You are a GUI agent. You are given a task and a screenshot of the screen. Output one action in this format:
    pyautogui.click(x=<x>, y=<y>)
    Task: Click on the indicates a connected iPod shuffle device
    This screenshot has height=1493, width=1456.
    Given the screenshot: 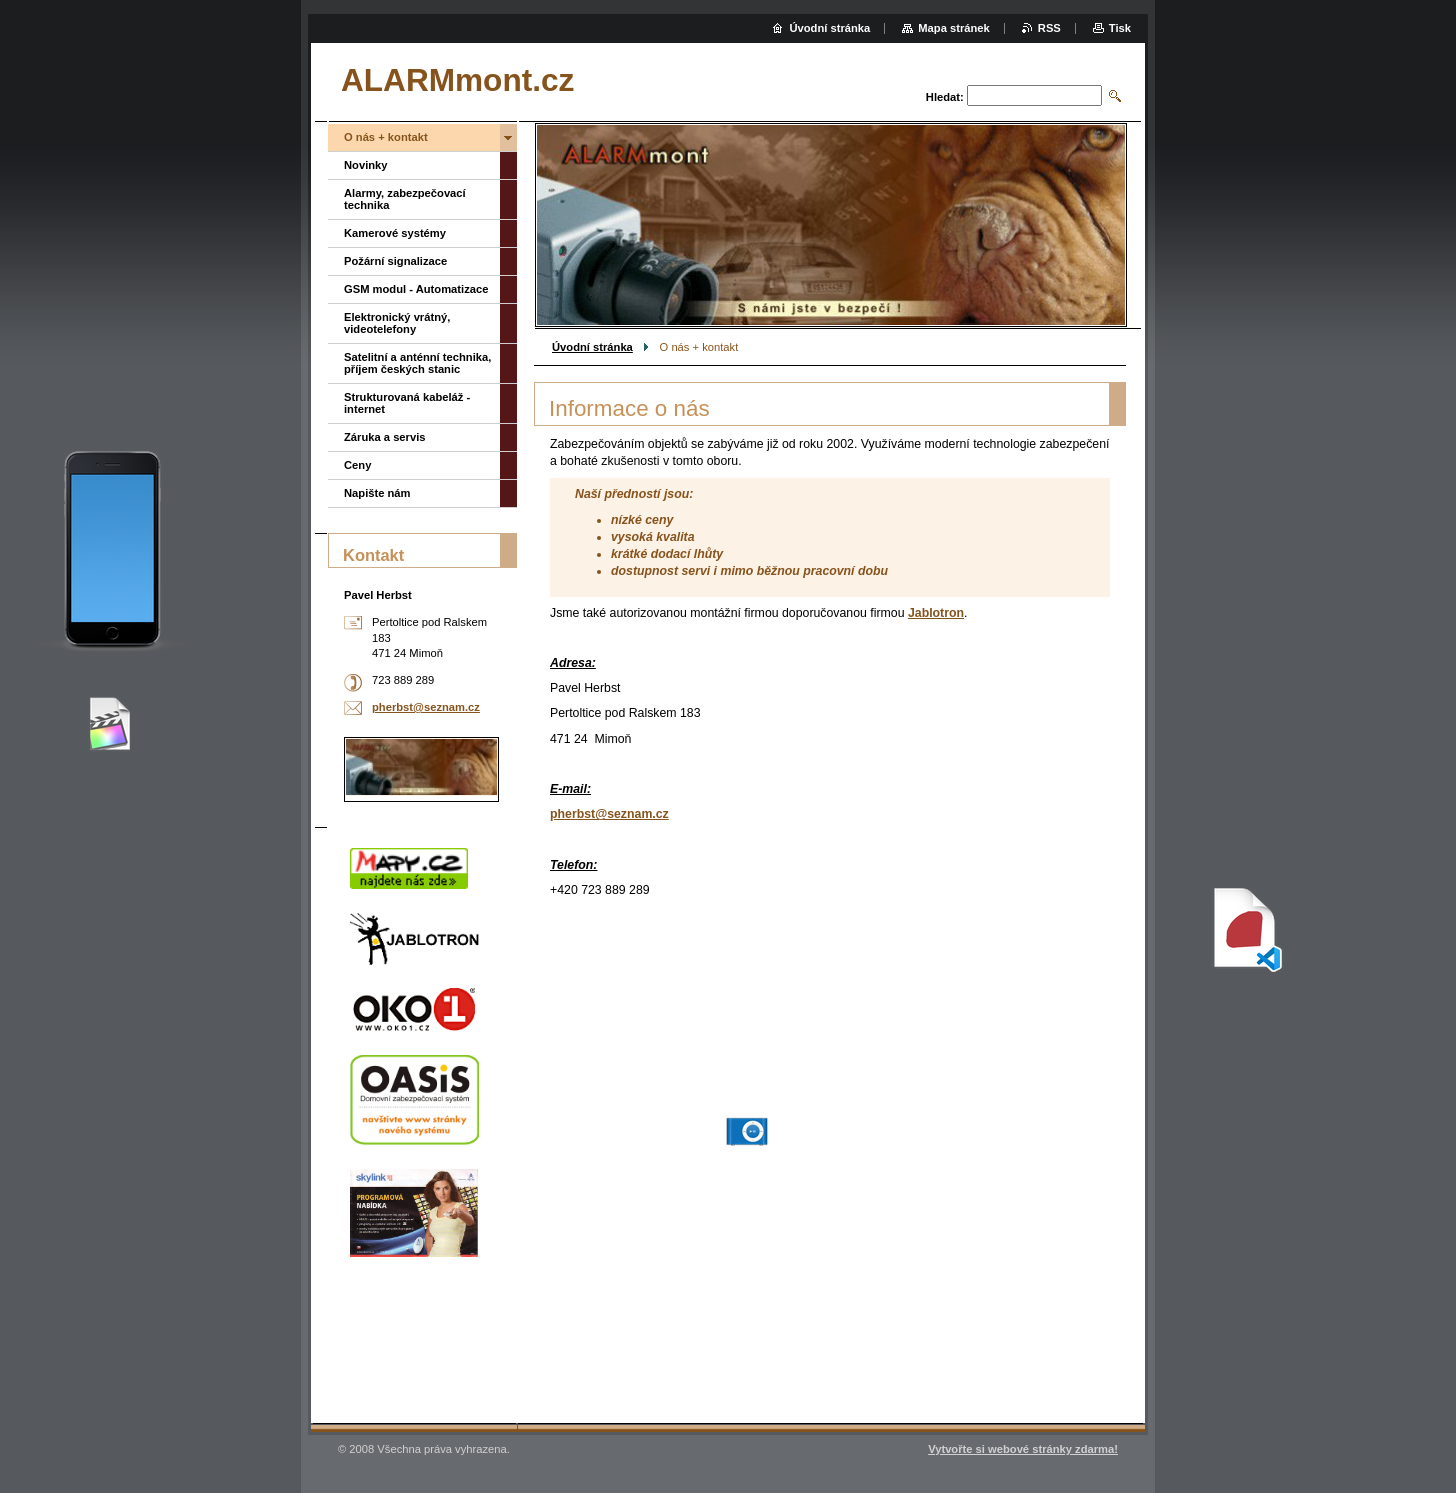 What is the action you would take?
    pyautogui.click(x=747, y=1124)
    